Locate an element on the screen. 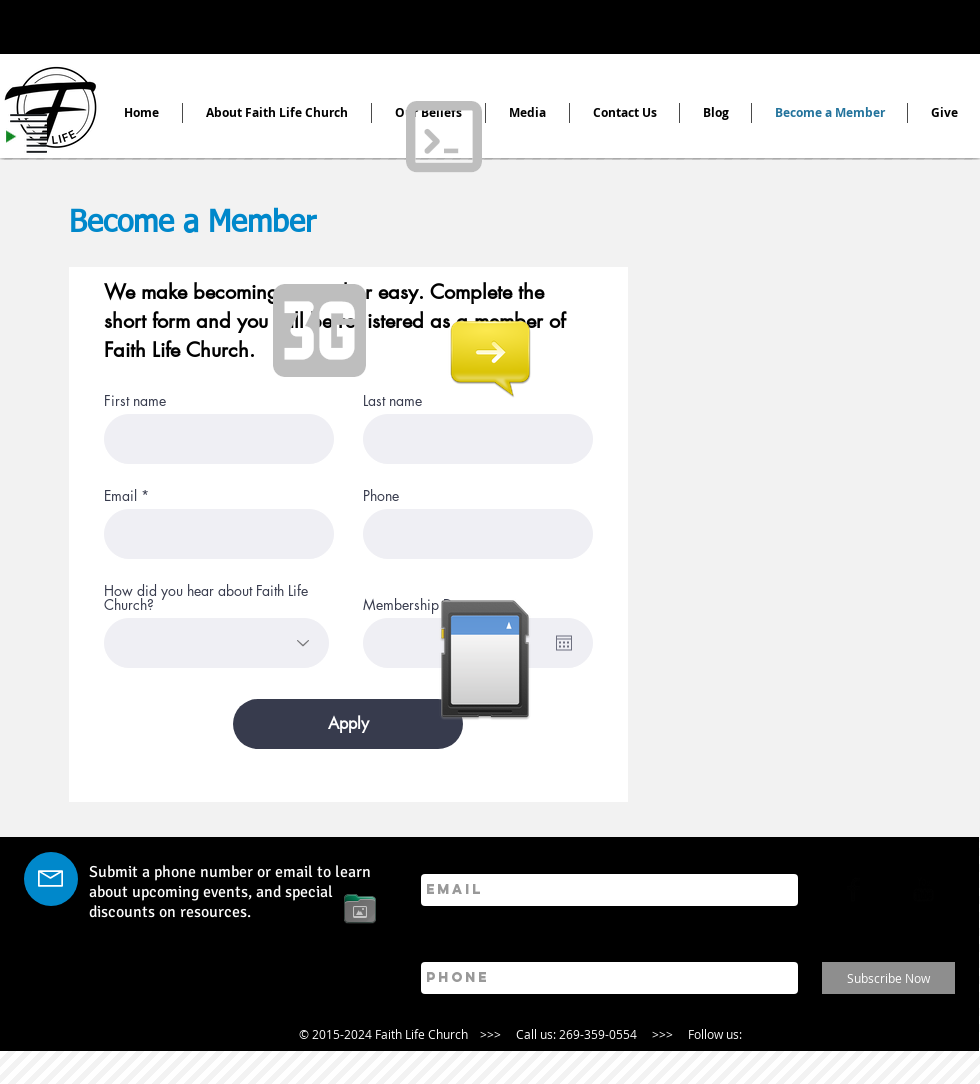  increase text indentation is located at coordinates (26, 134).